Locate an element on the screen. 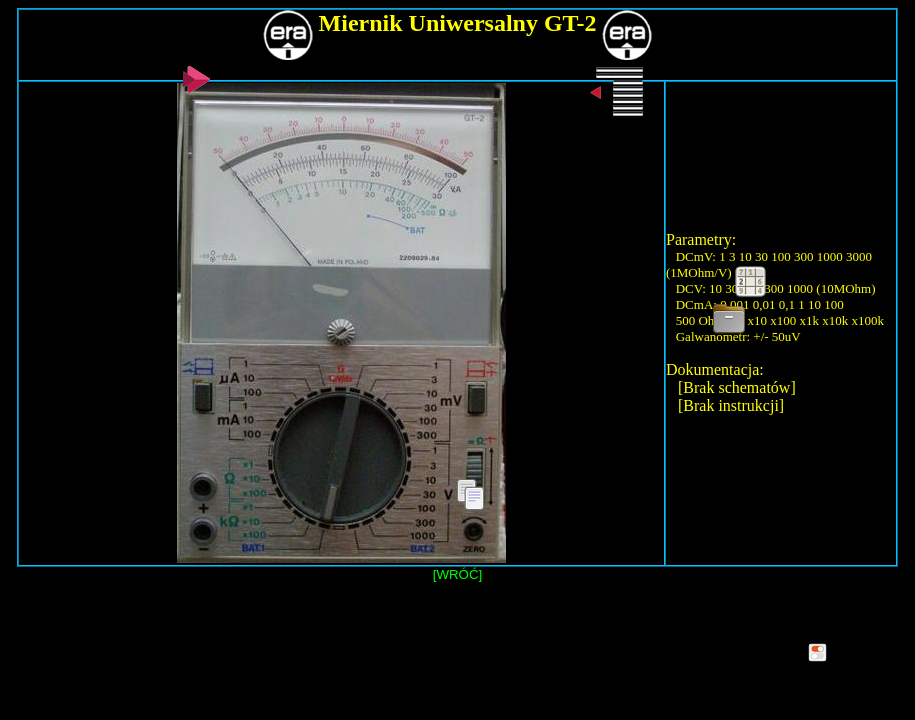 The height and width of the screenshot is (720, 915). open the stream app is located at coordinates (196, 79).